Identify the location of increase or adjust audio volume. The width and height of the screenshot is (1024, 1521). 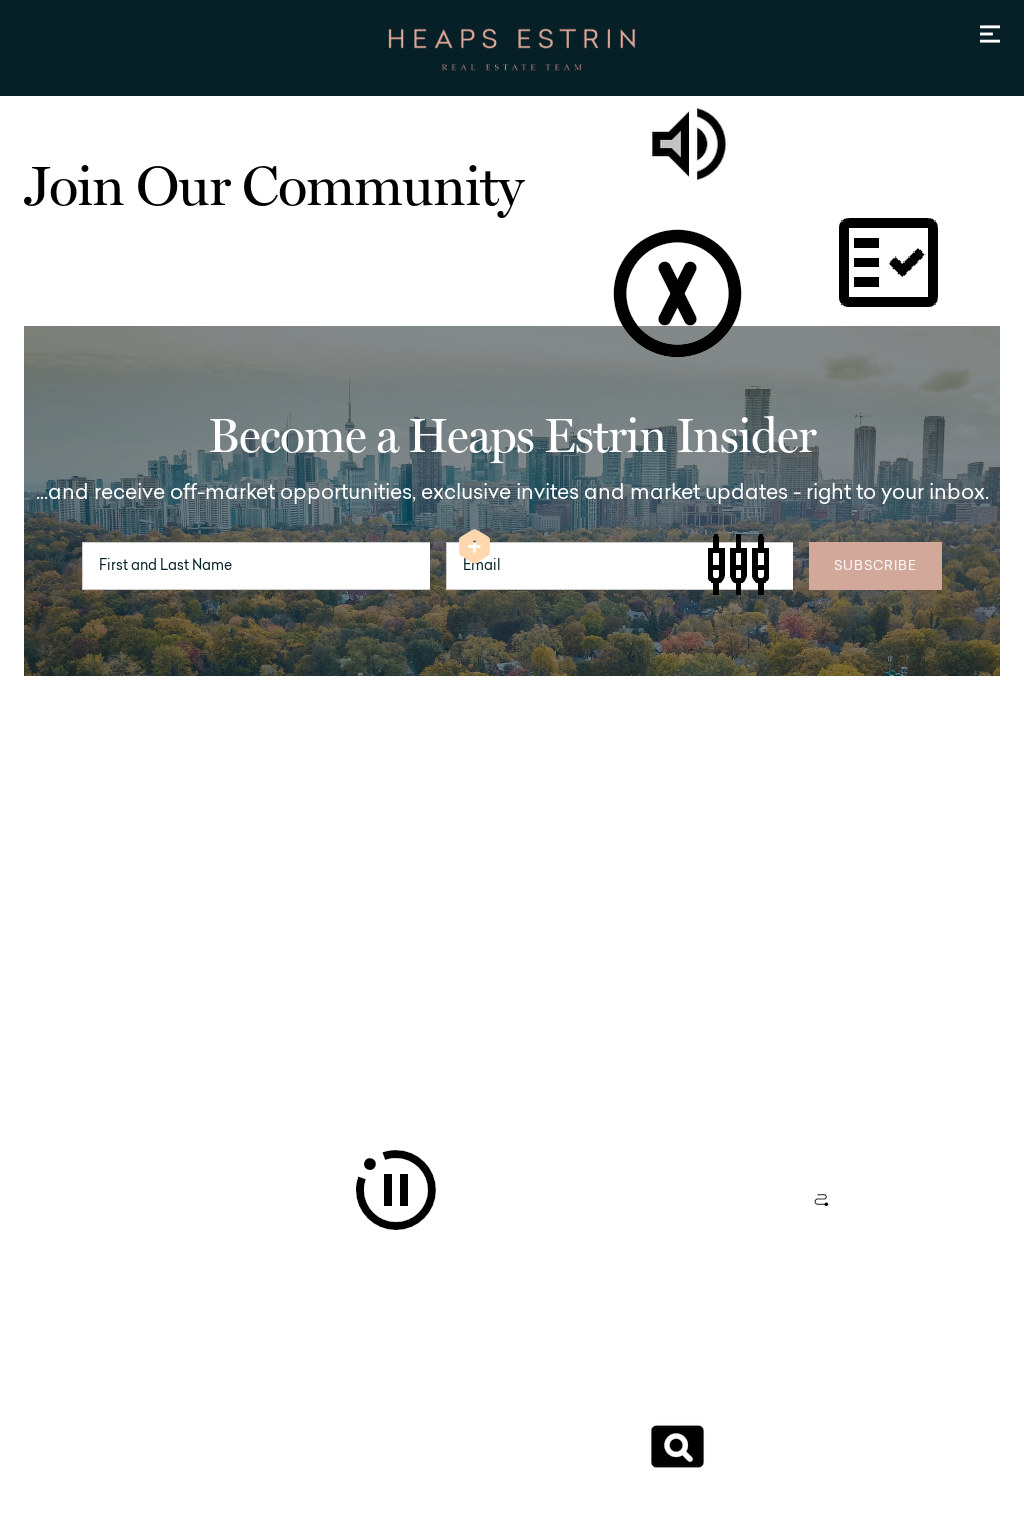
(689, 144).